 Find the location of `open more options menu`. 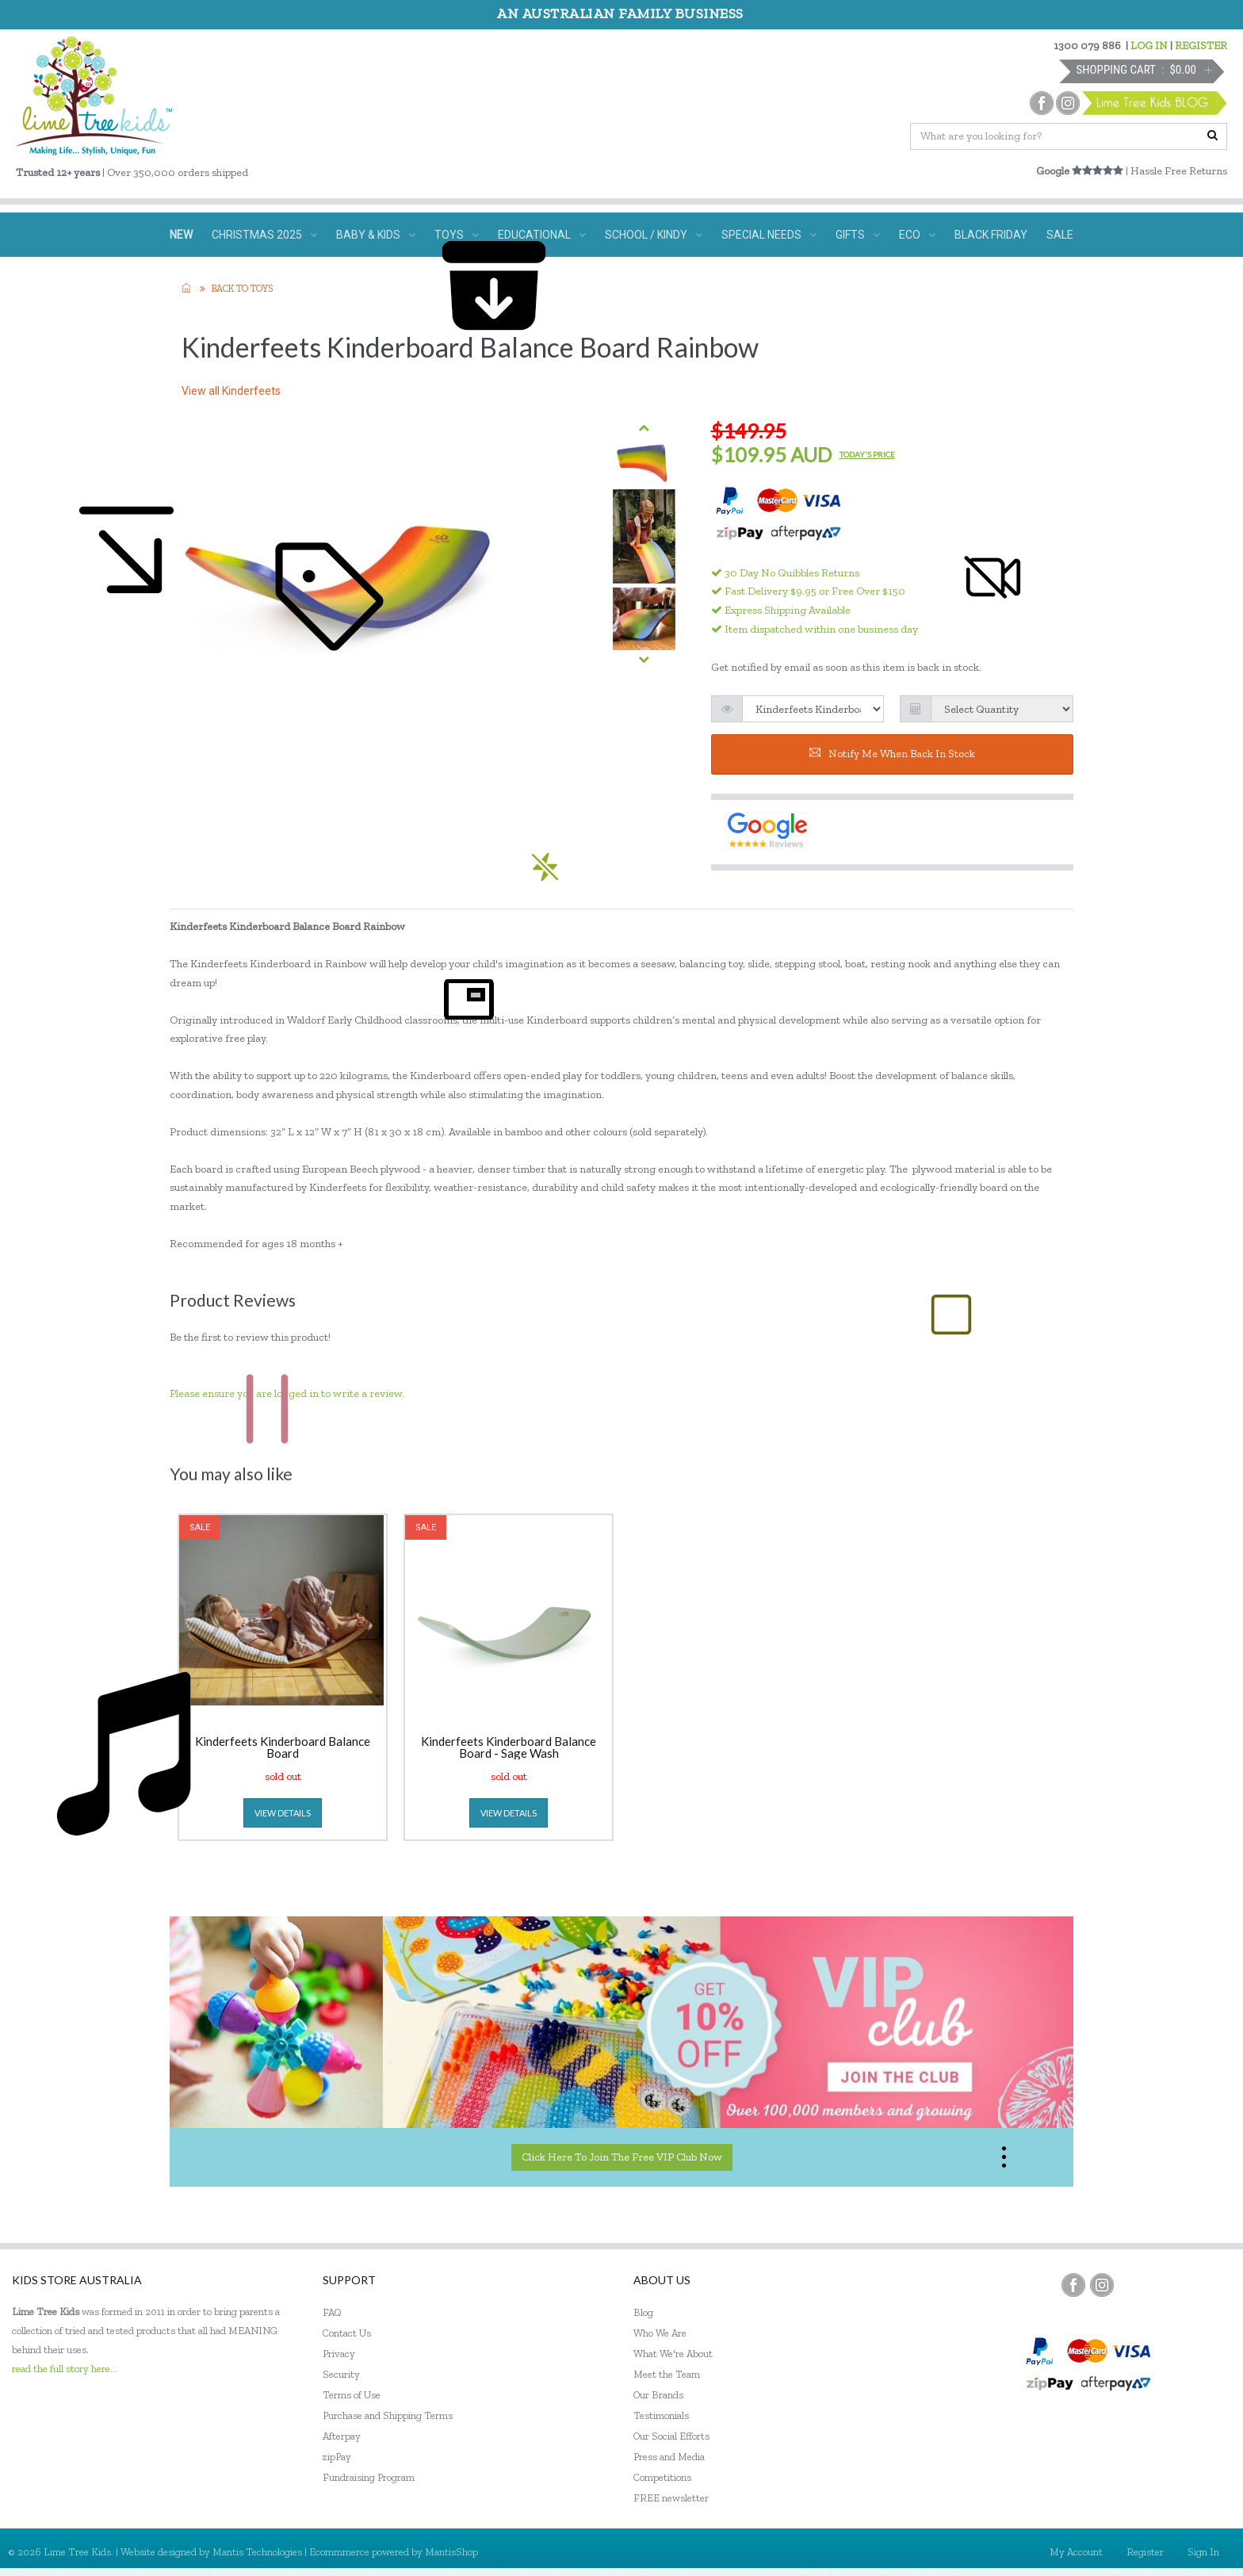

open more options menu is located at coordinates (1004, 2157).